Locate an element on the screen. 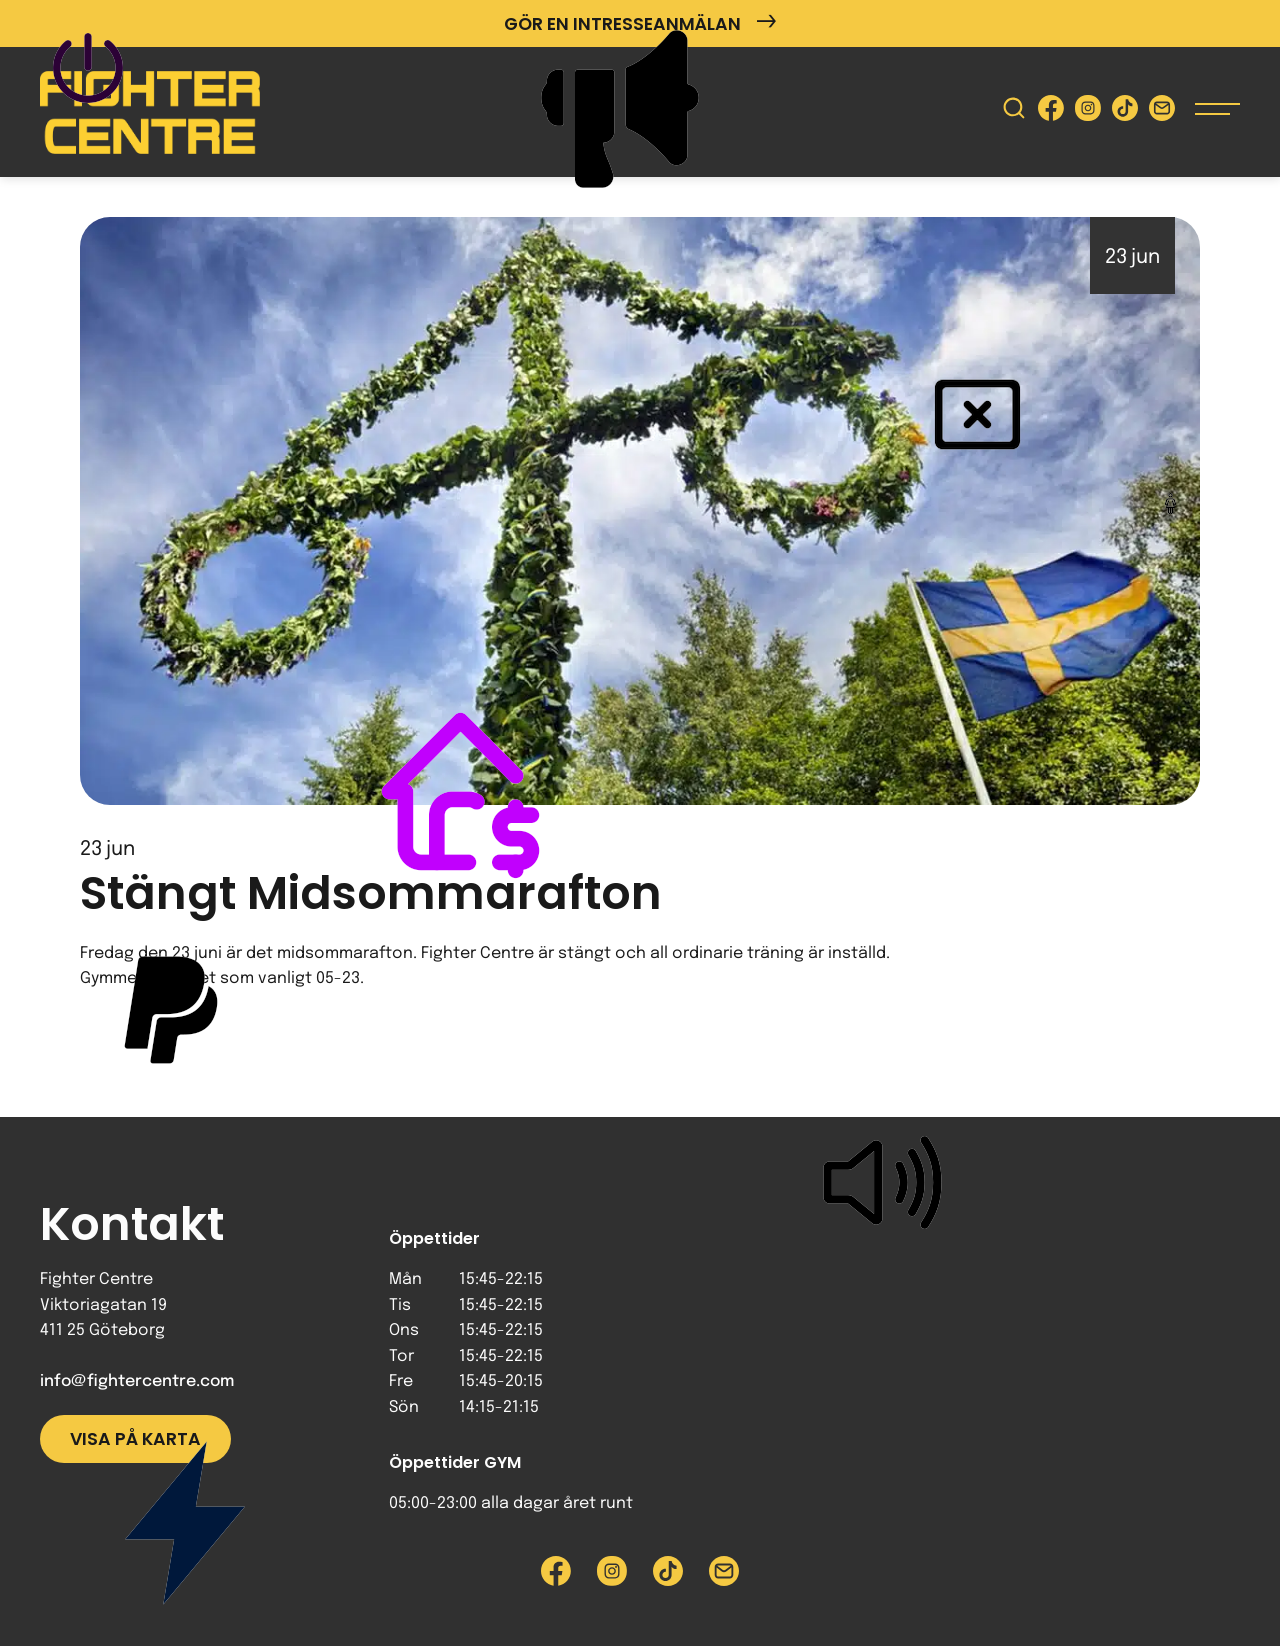  view home financing or mortgage options is located at coordinates (460, 791).